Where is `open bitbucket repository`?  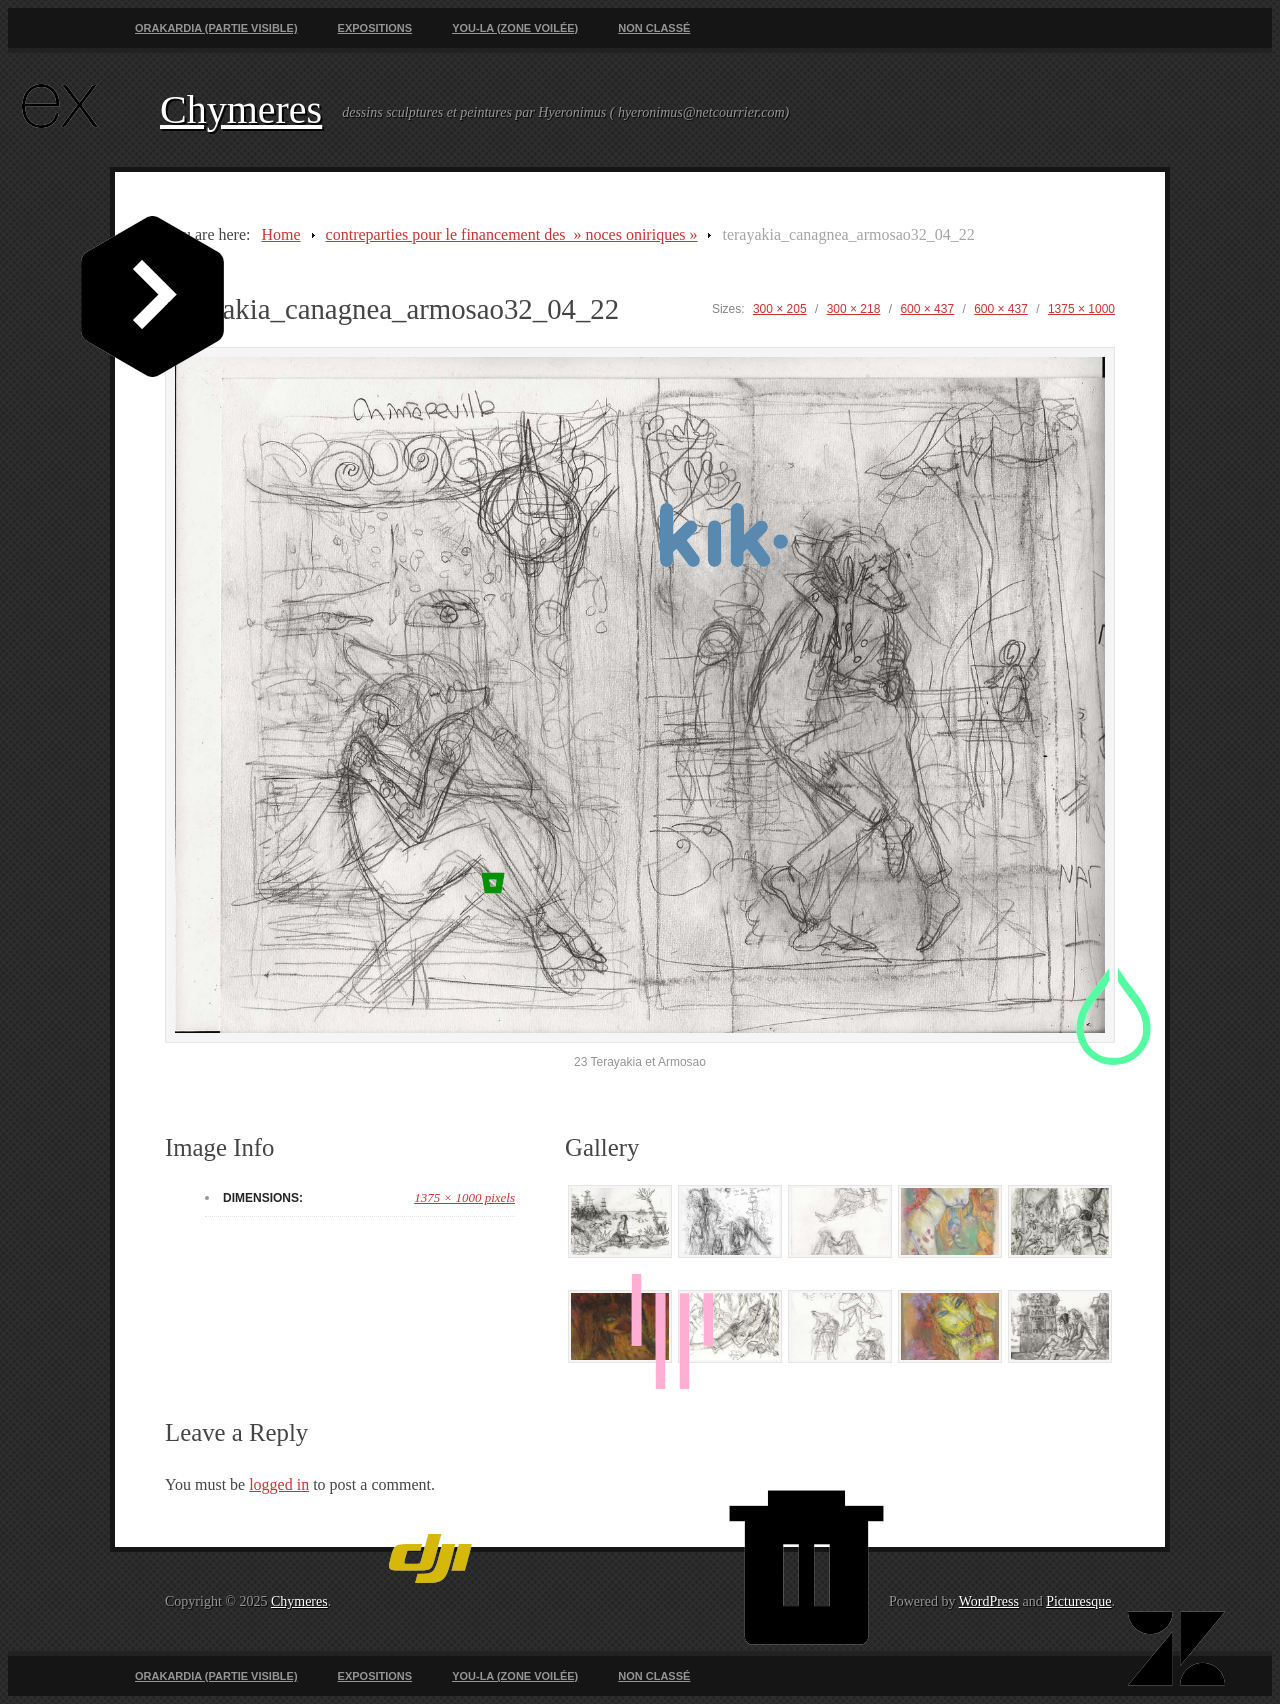
open bitbucket repository is located at coordinates (493, 883).